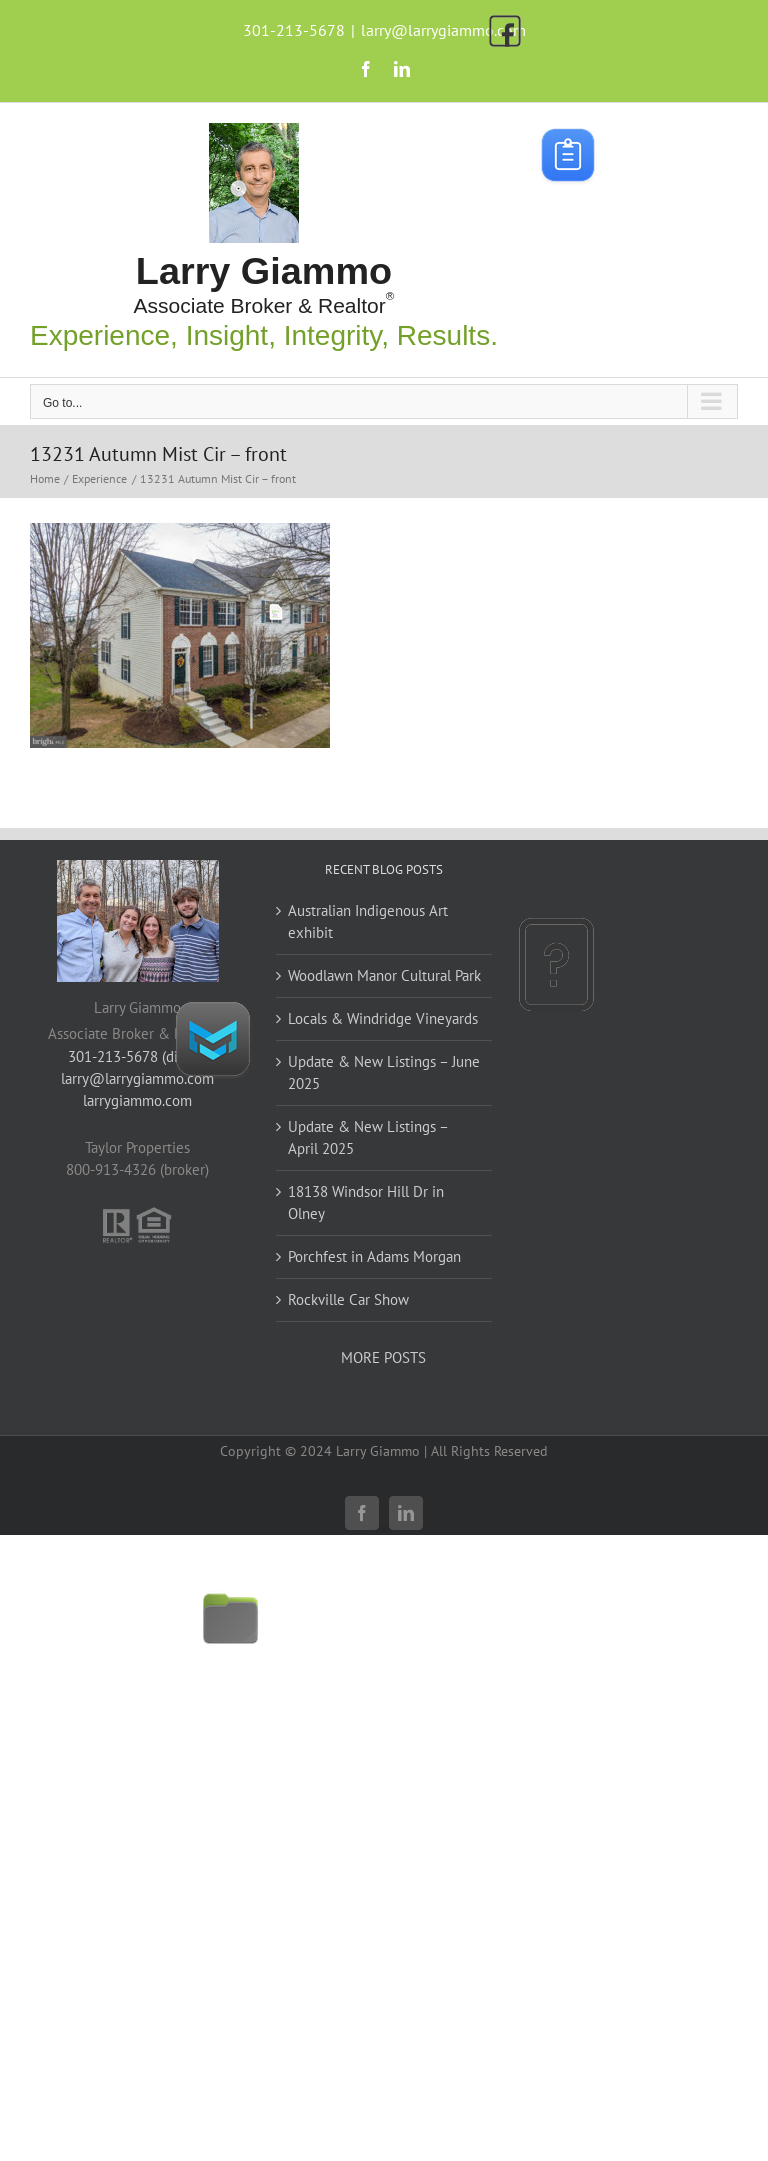  What do you see at coordinates (276, 612) in the screenshot?
I see `a COBOL source code file` at bounding box center [276, 612].